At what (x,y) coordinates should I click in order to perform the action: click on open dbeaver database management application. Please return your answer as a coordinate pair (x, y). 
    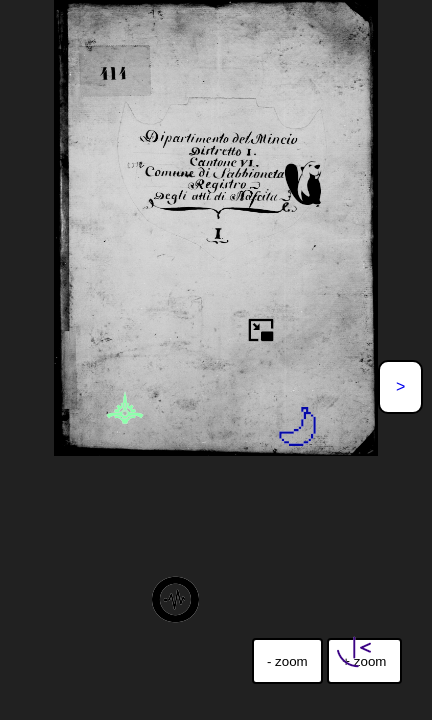
    Looking at the image, I should click on (303, 183).